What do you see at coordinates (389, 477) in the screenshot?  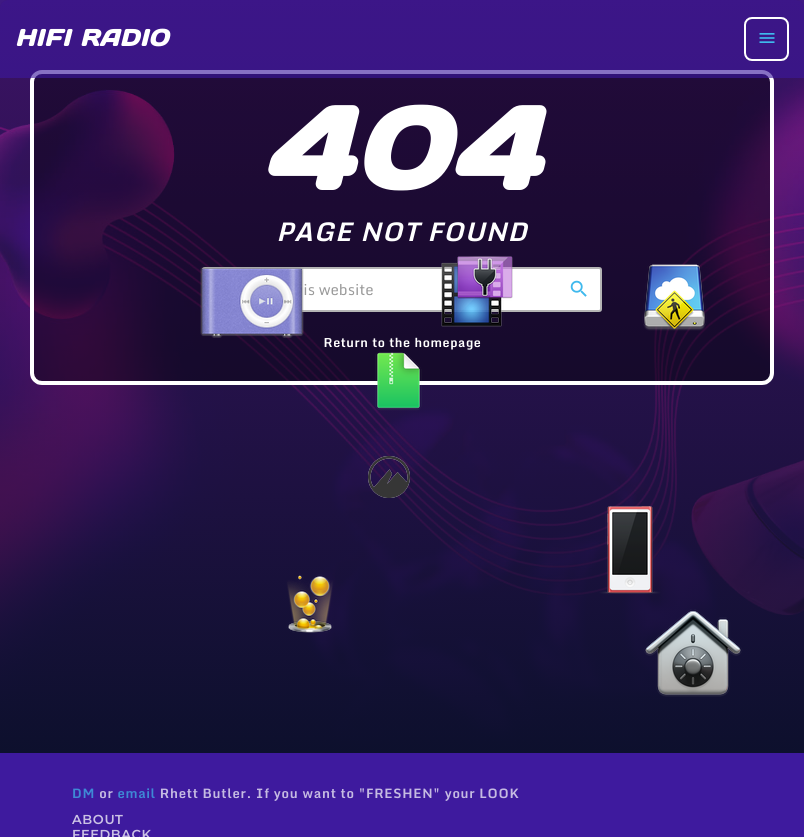 I see `launch cinnamon desktop environment` at bounding box center [389, 477].